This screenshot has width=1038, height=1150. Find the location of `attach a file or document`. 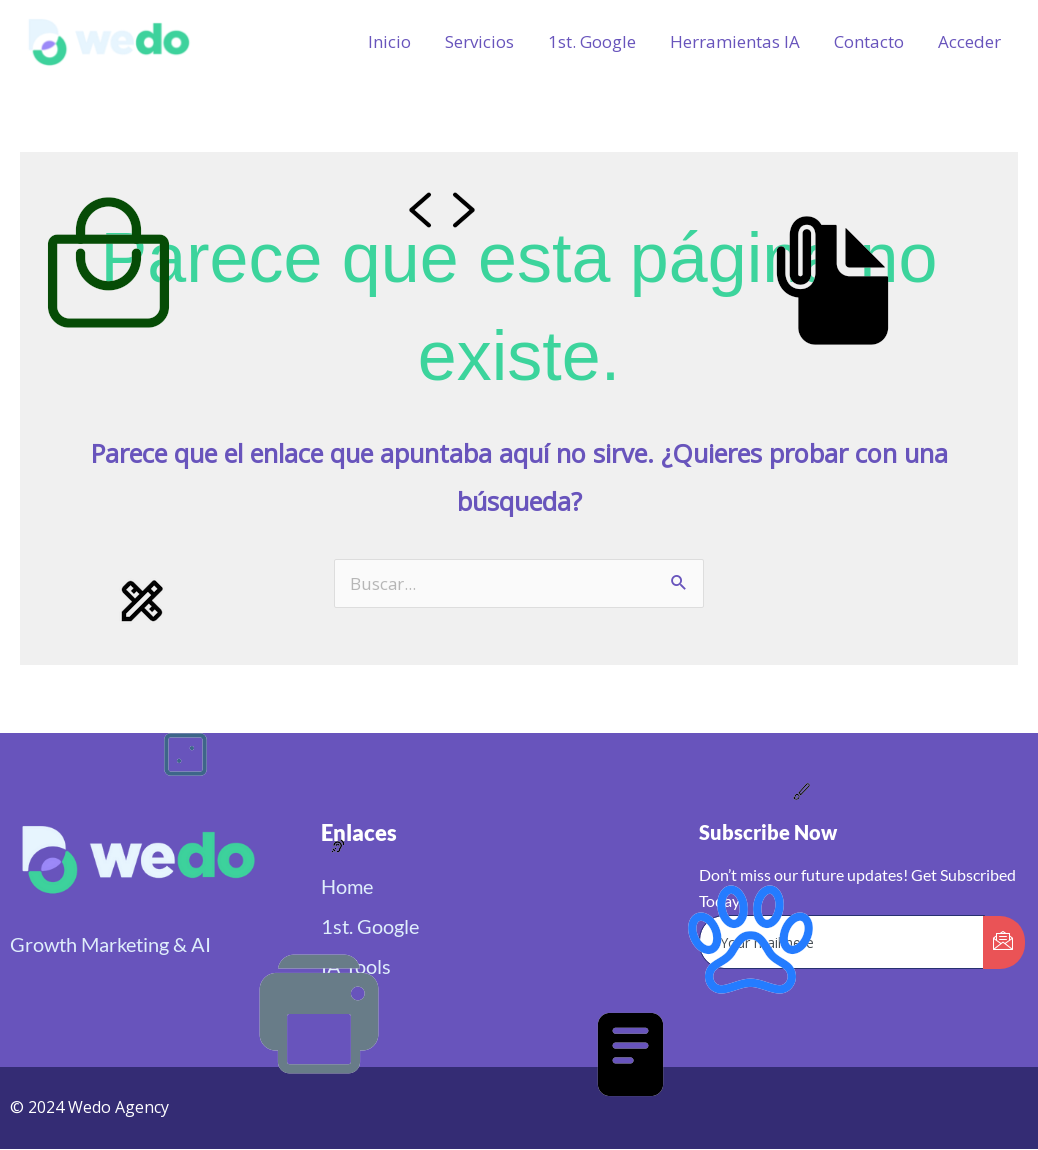

attach a file or document is located at coordinates (832, 280).